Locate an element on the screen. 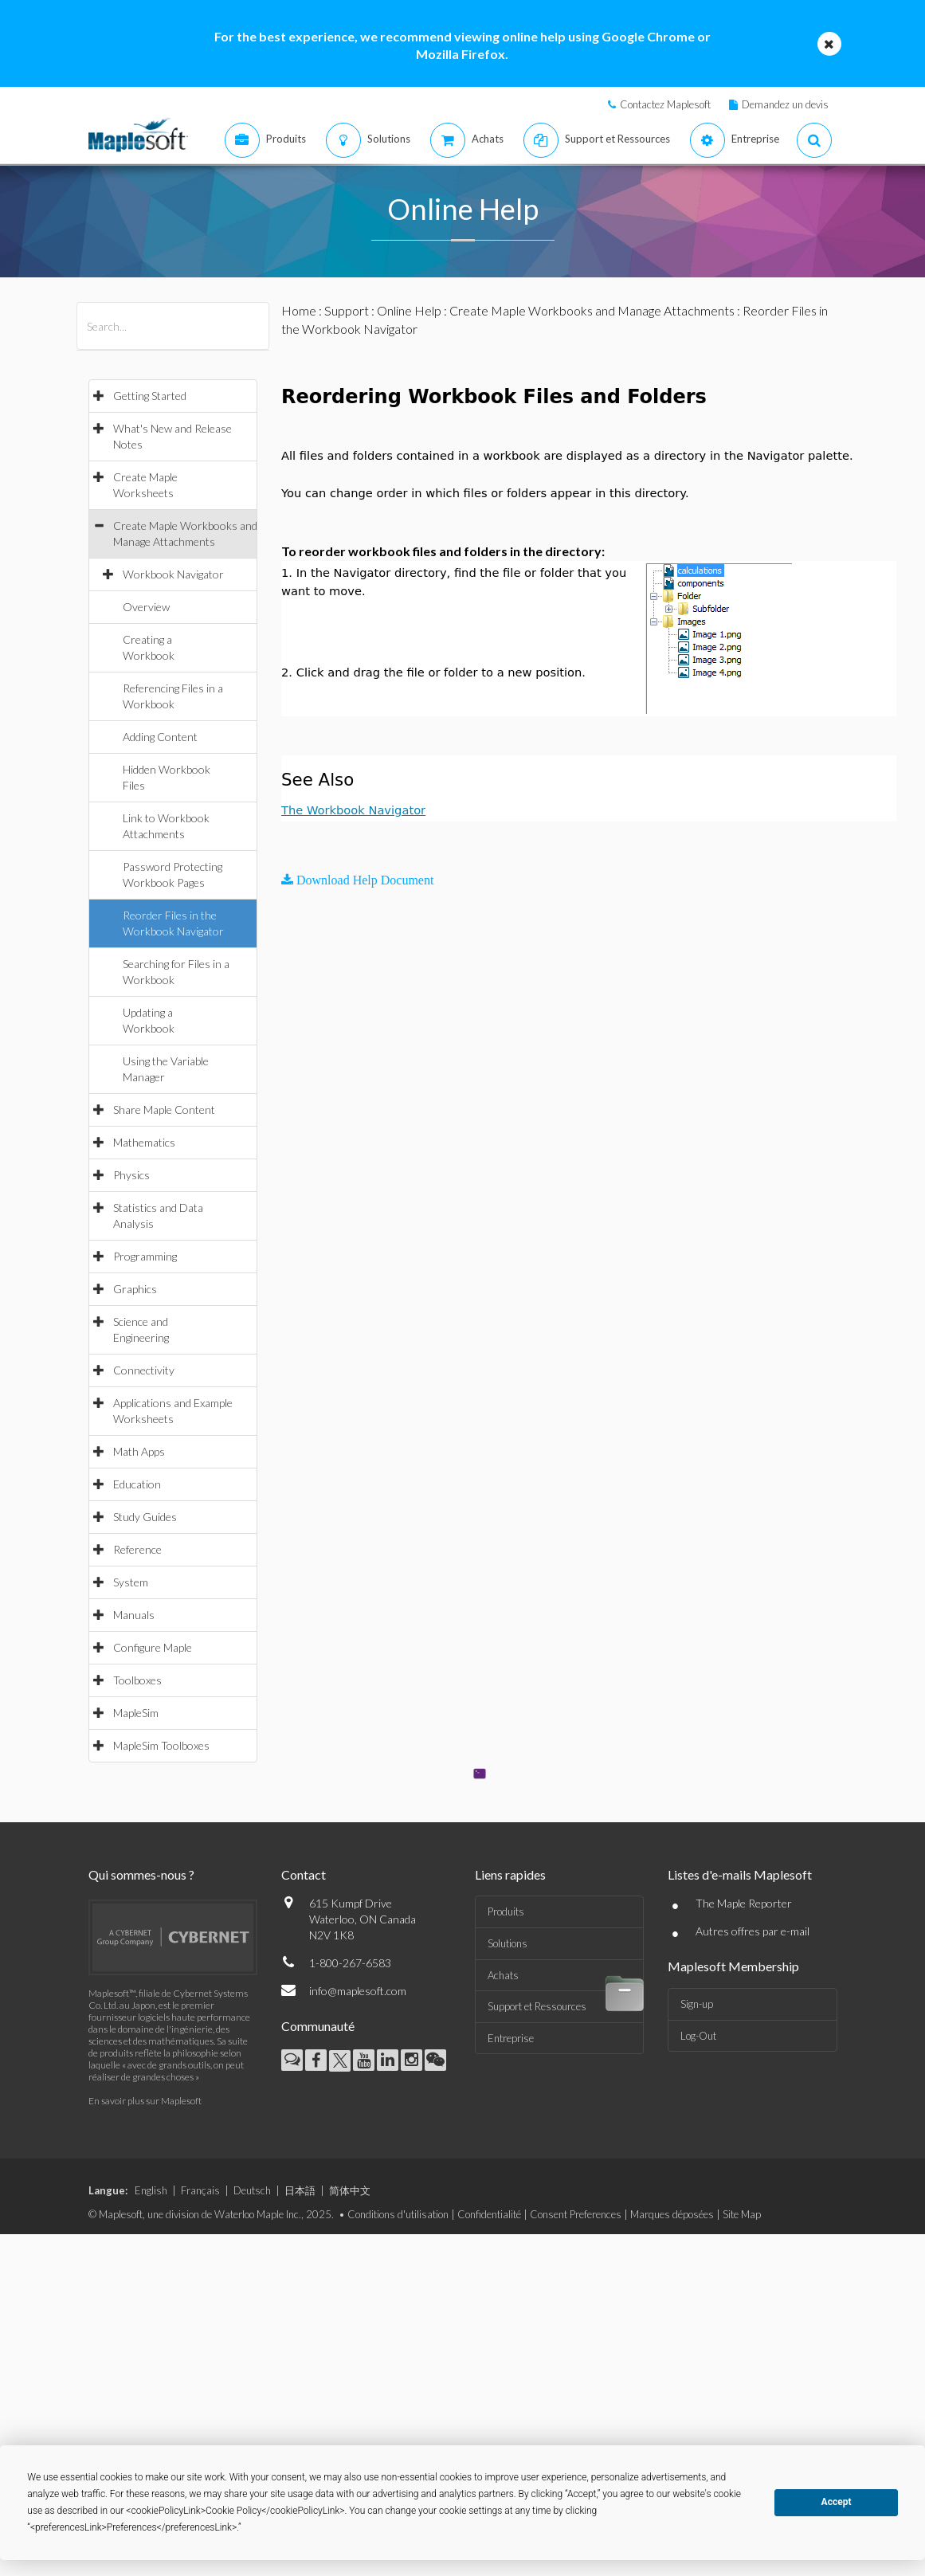  open the file manager is located at coordinates (625, 1994).